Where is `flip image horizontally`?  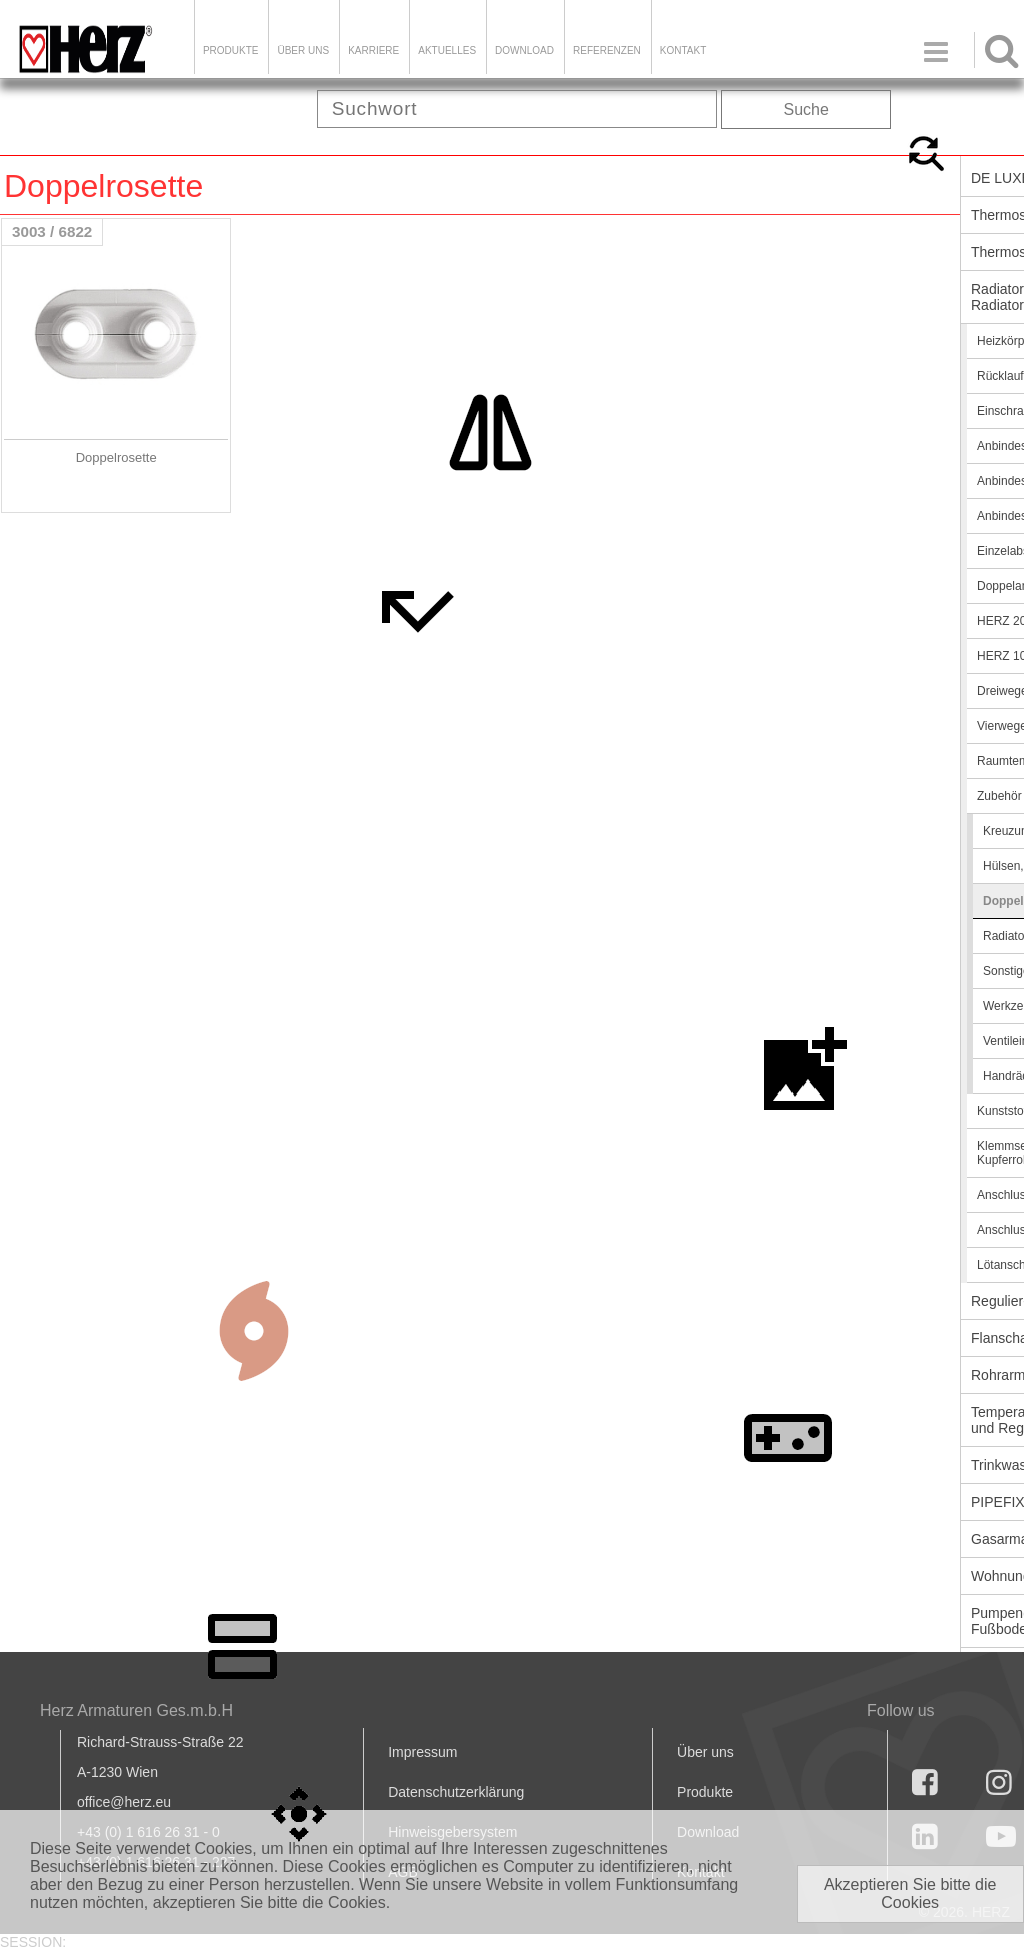
flip image horizontally is located at coordinates (490, 435).